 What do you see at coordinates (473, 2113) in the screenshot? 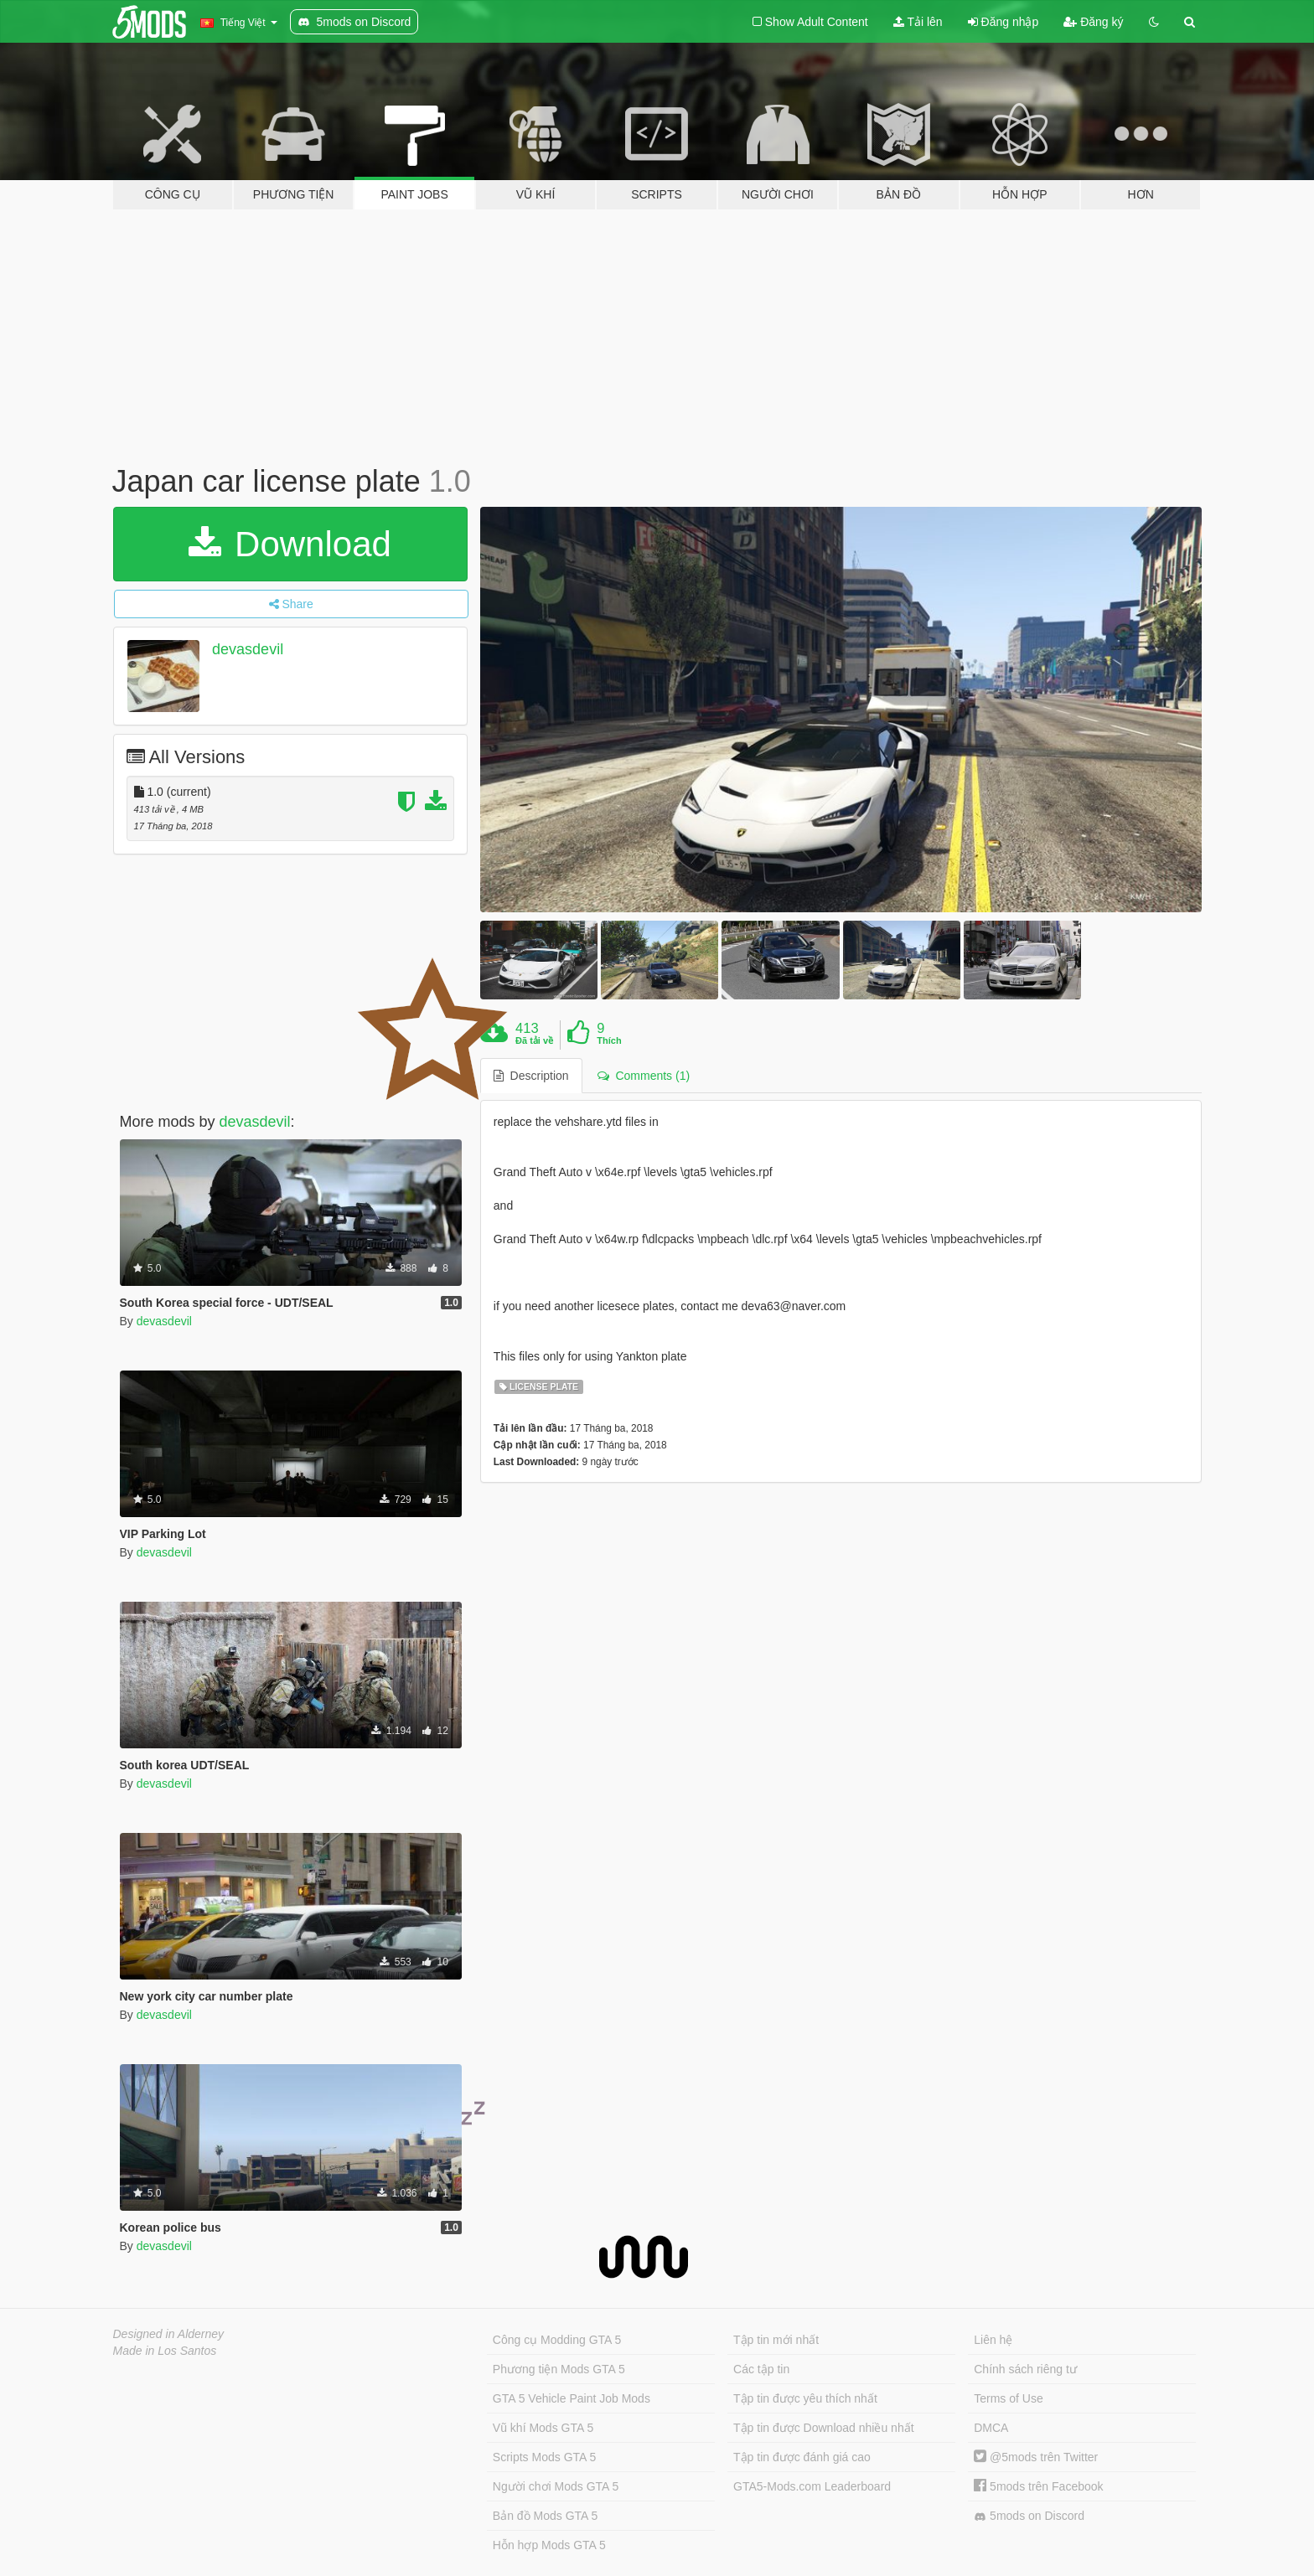
I see `indicates sleep or rest mode` at bounding box center [473, 2113].